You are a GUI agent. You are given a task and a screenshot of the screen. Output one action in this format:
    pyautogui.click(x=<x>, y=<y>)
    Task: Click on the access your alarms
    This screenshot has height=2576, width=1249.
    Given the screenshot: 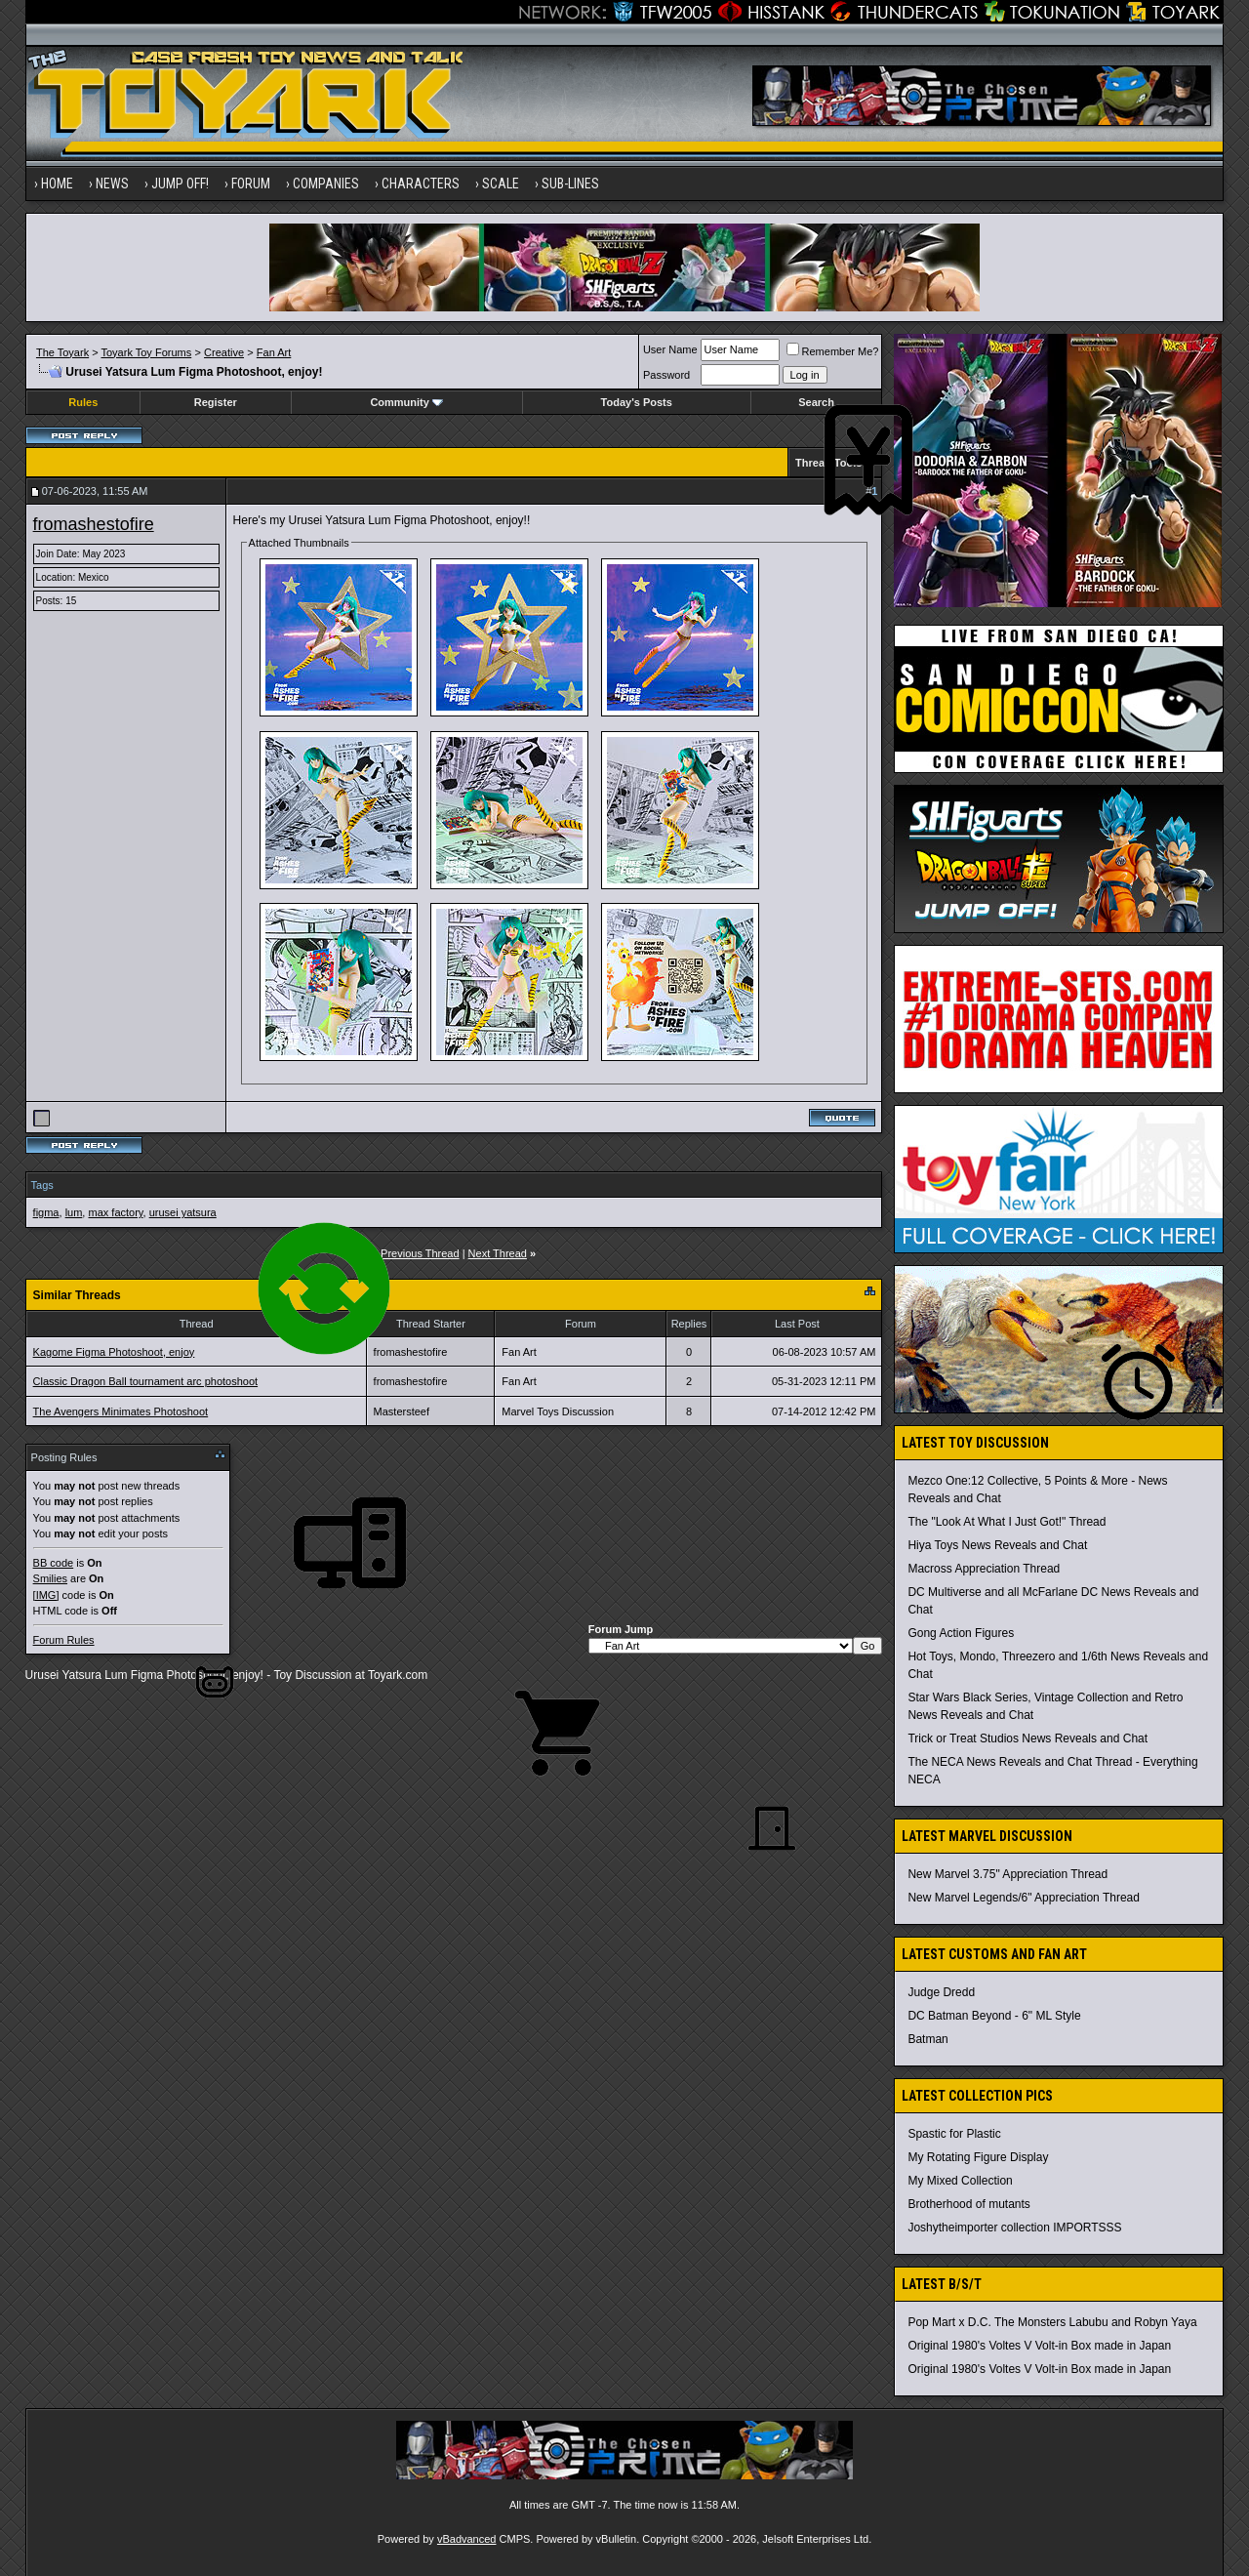 What is the action you would take?
    pyautogui.click(x=1138, y=1381)
    